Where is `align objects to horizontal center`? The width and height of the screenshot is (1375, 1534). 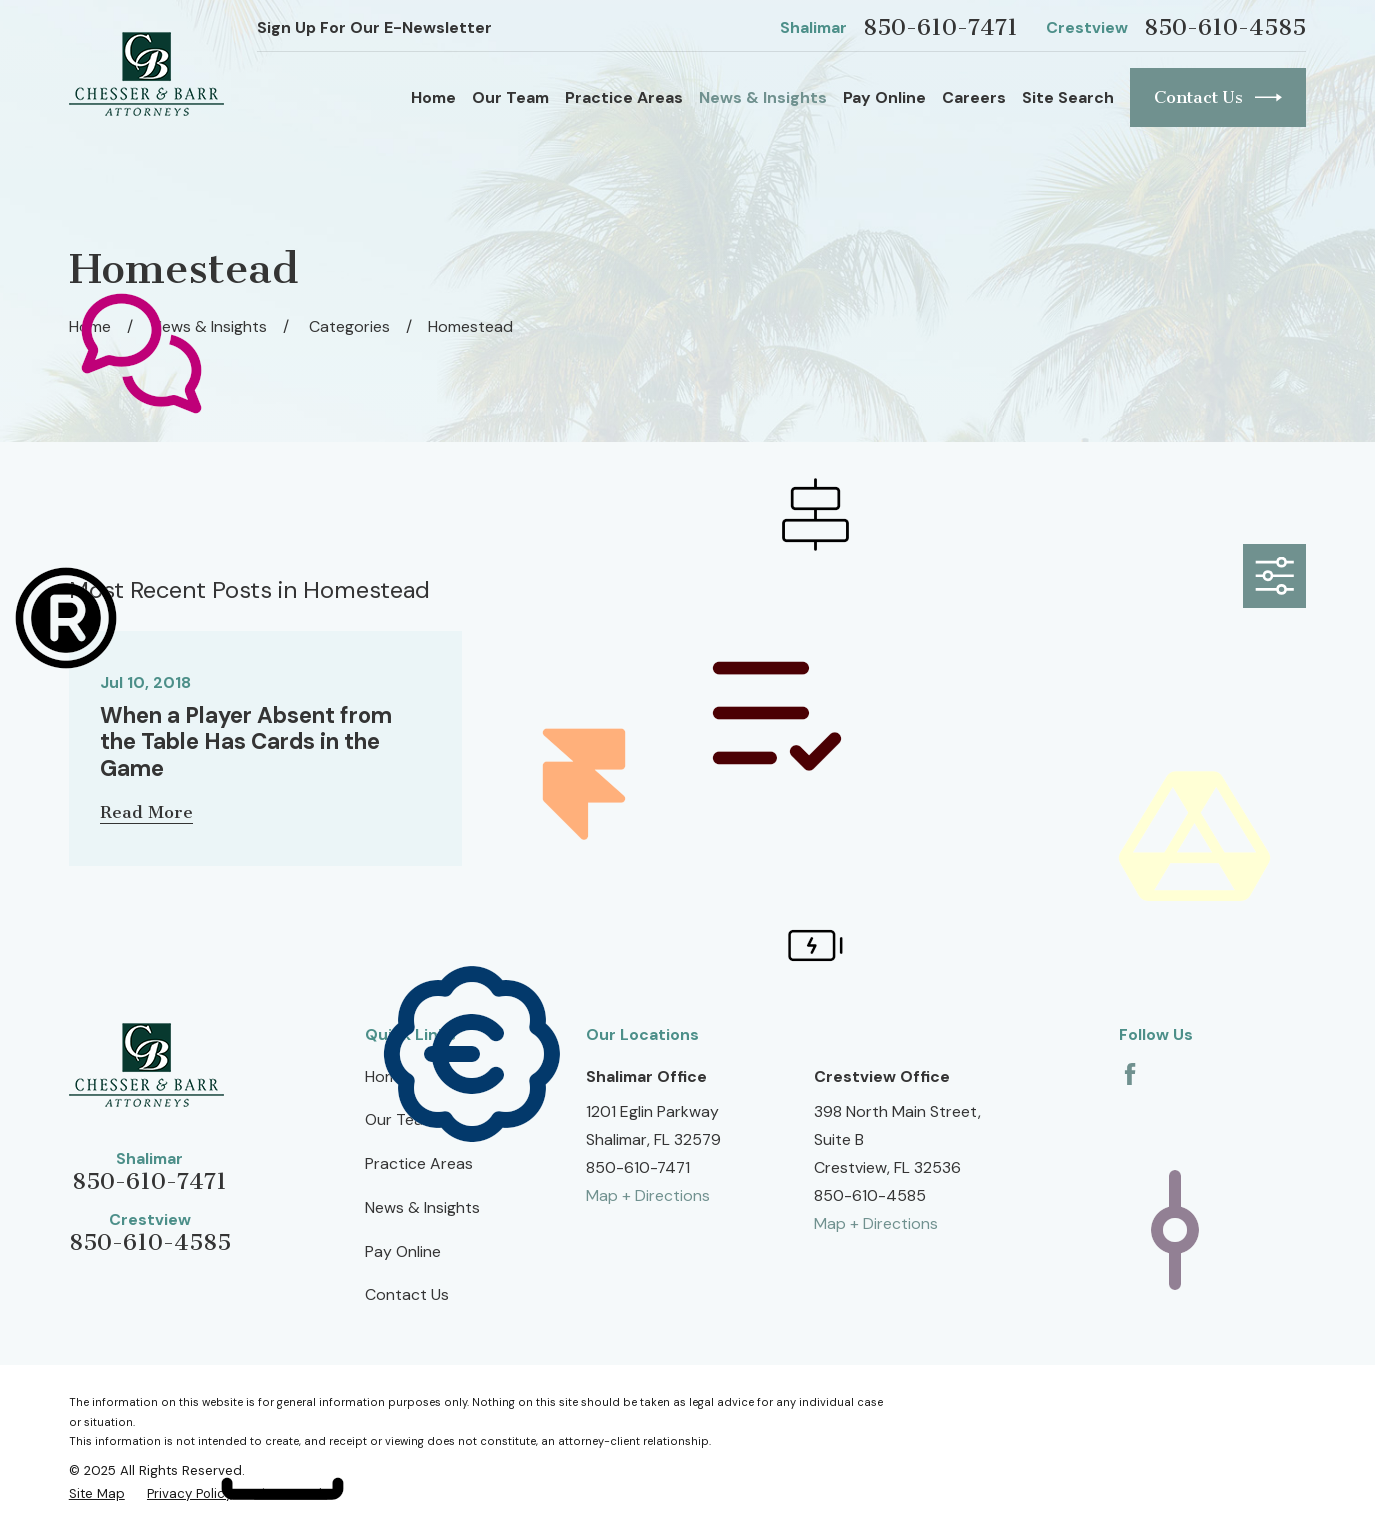 align objects to horizontal center is located at coordinates (815, 514).